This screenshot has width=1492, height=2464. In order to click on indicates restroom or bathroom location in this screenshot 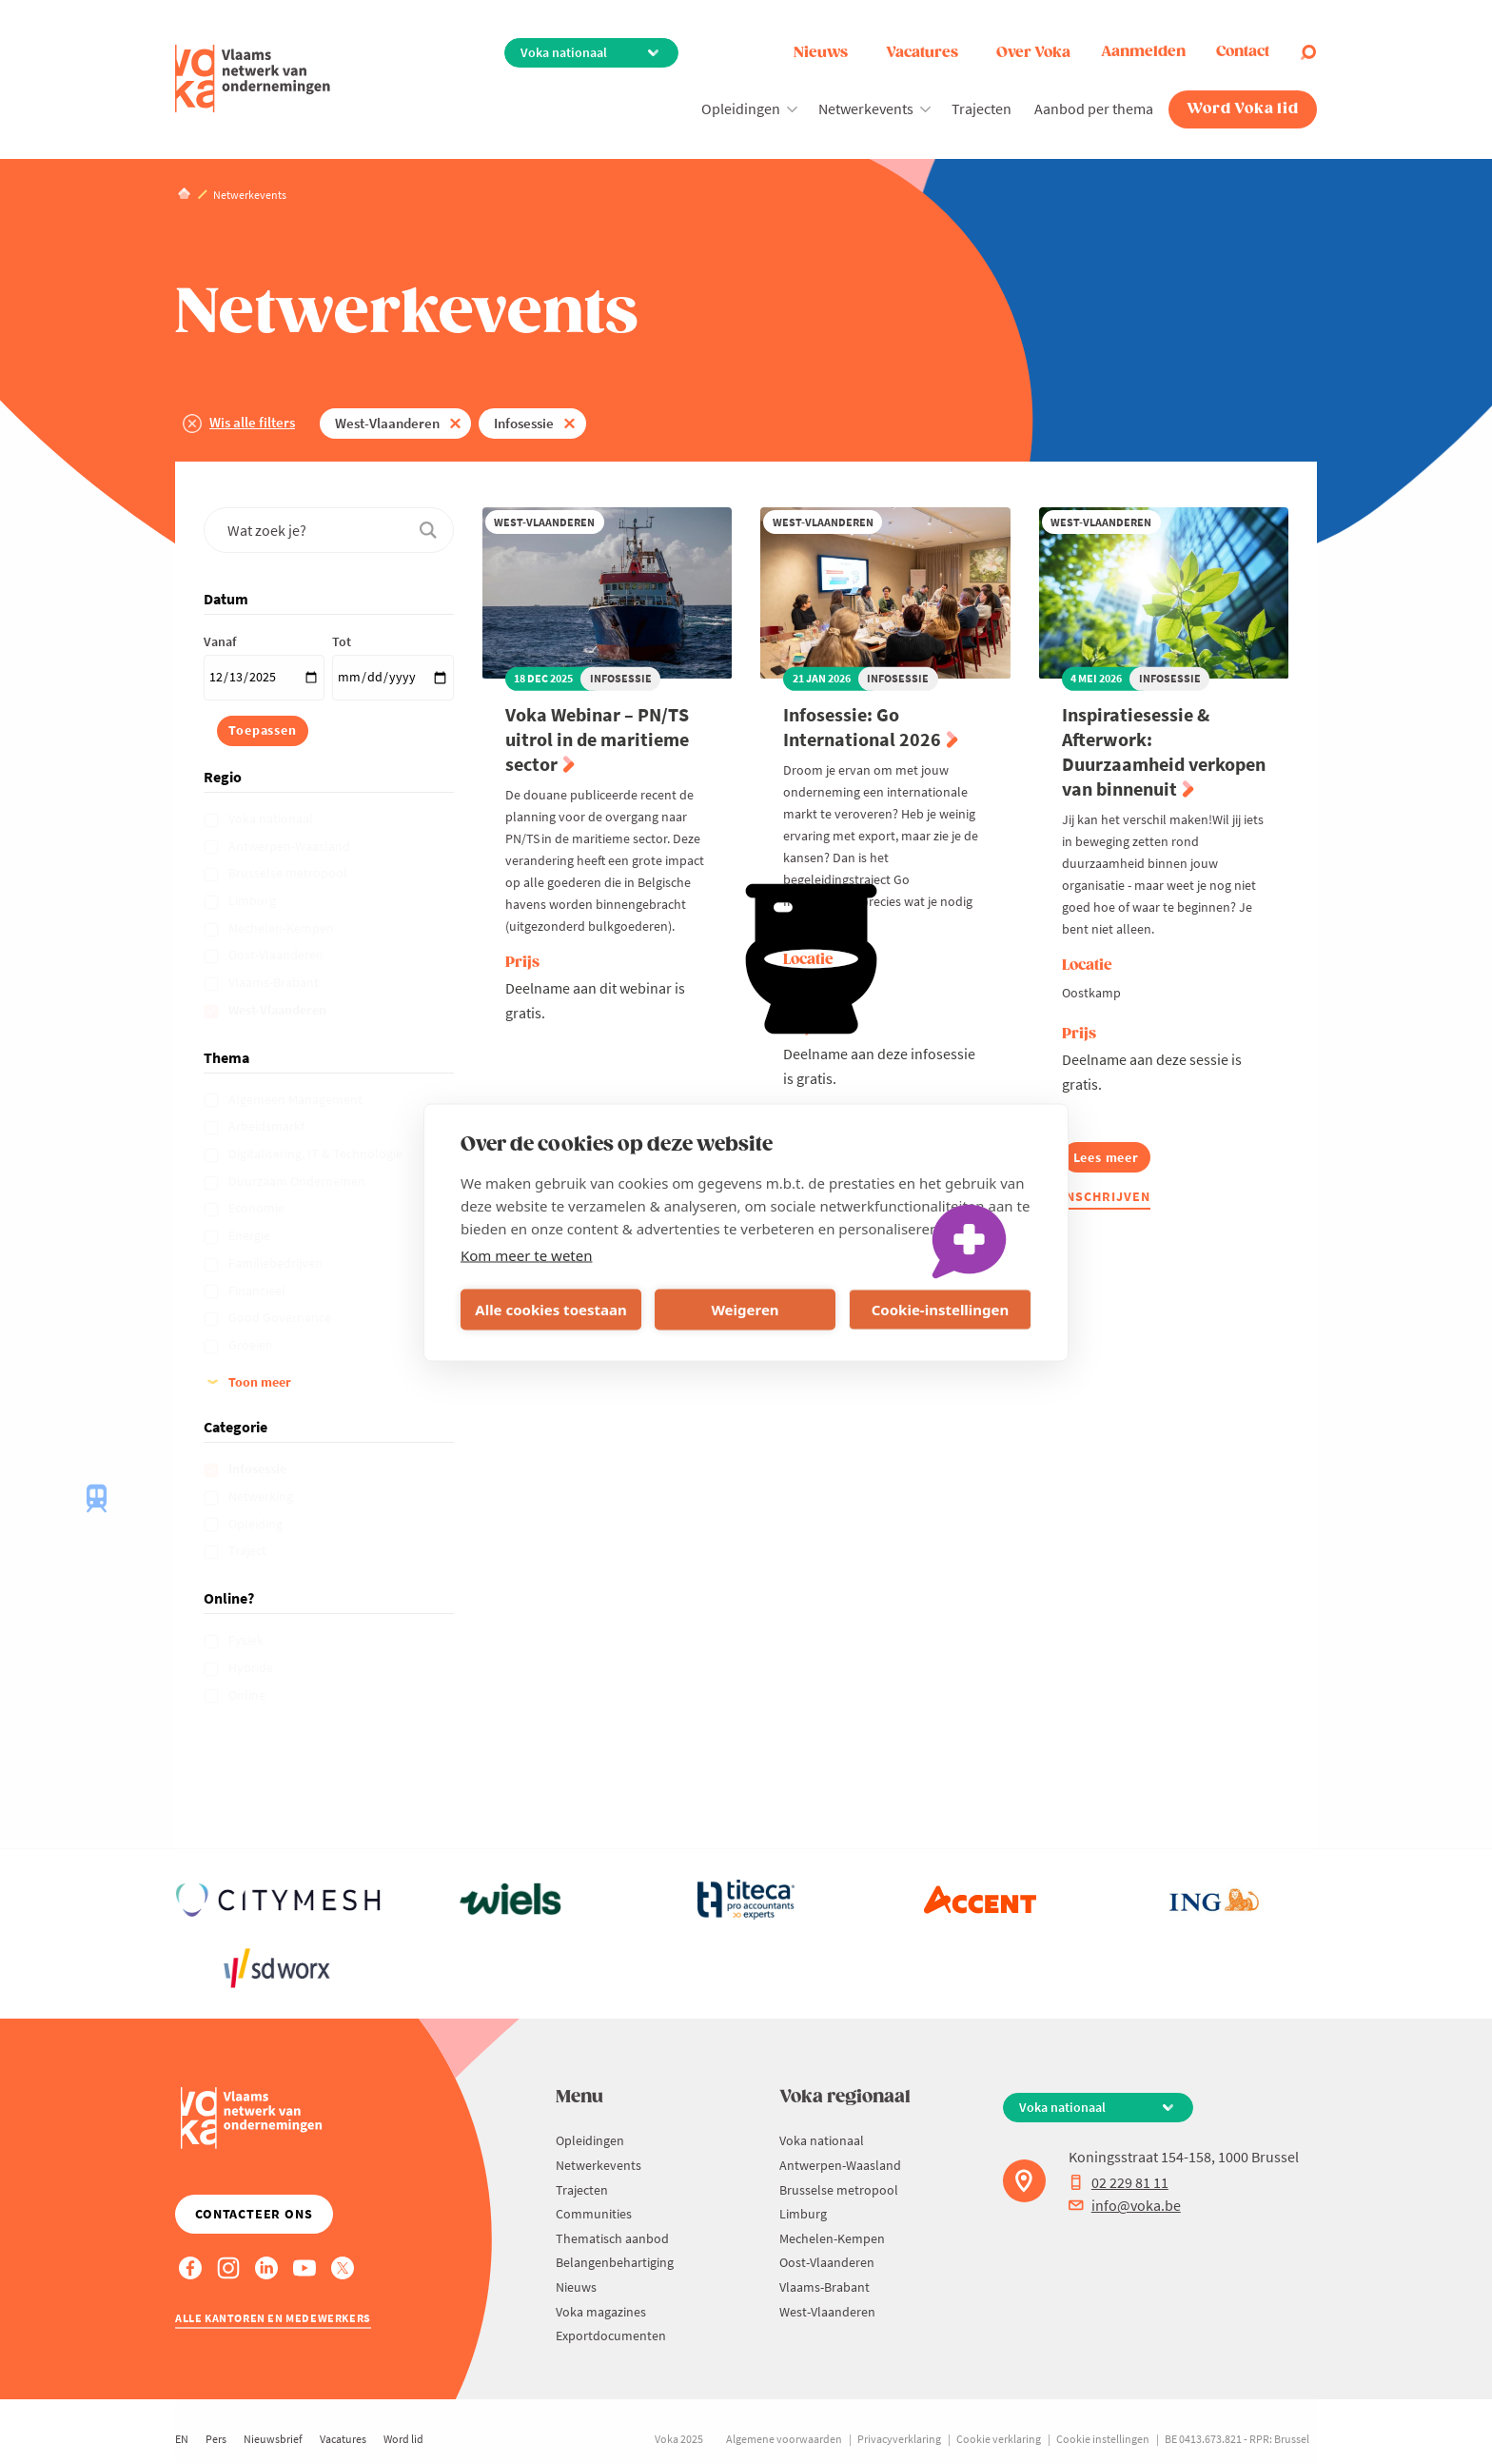, I will do `click(811, 958)`.